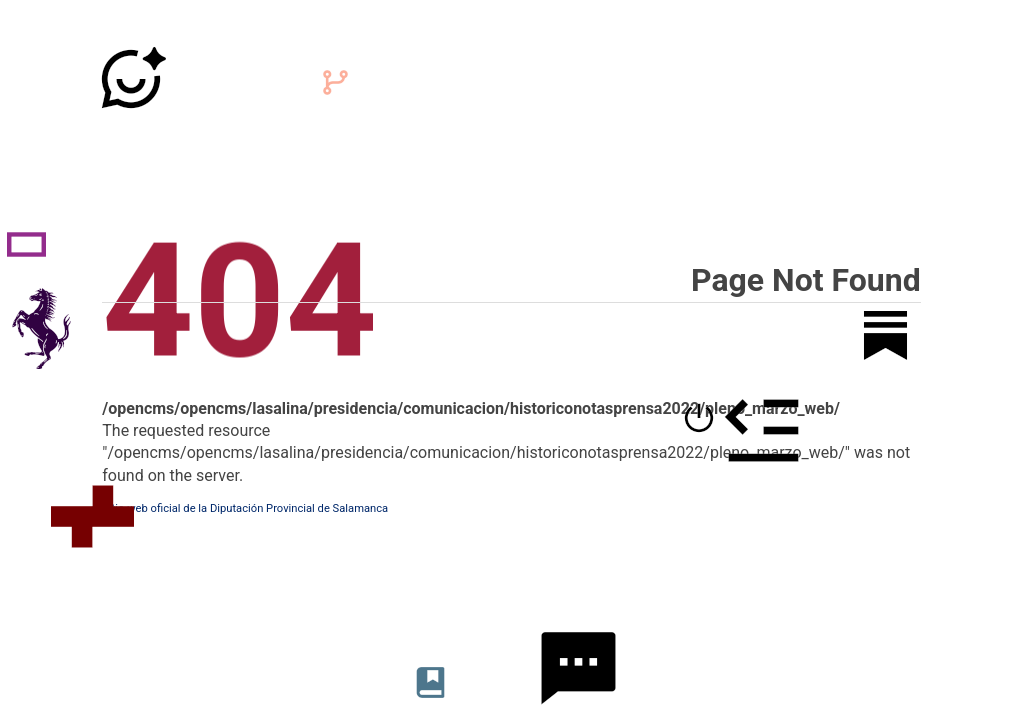 This screenshot has width=1023, height=720. Describe the element at coordinates (578, 665) in the screenshot. I see `open messaging or chat` at that location.